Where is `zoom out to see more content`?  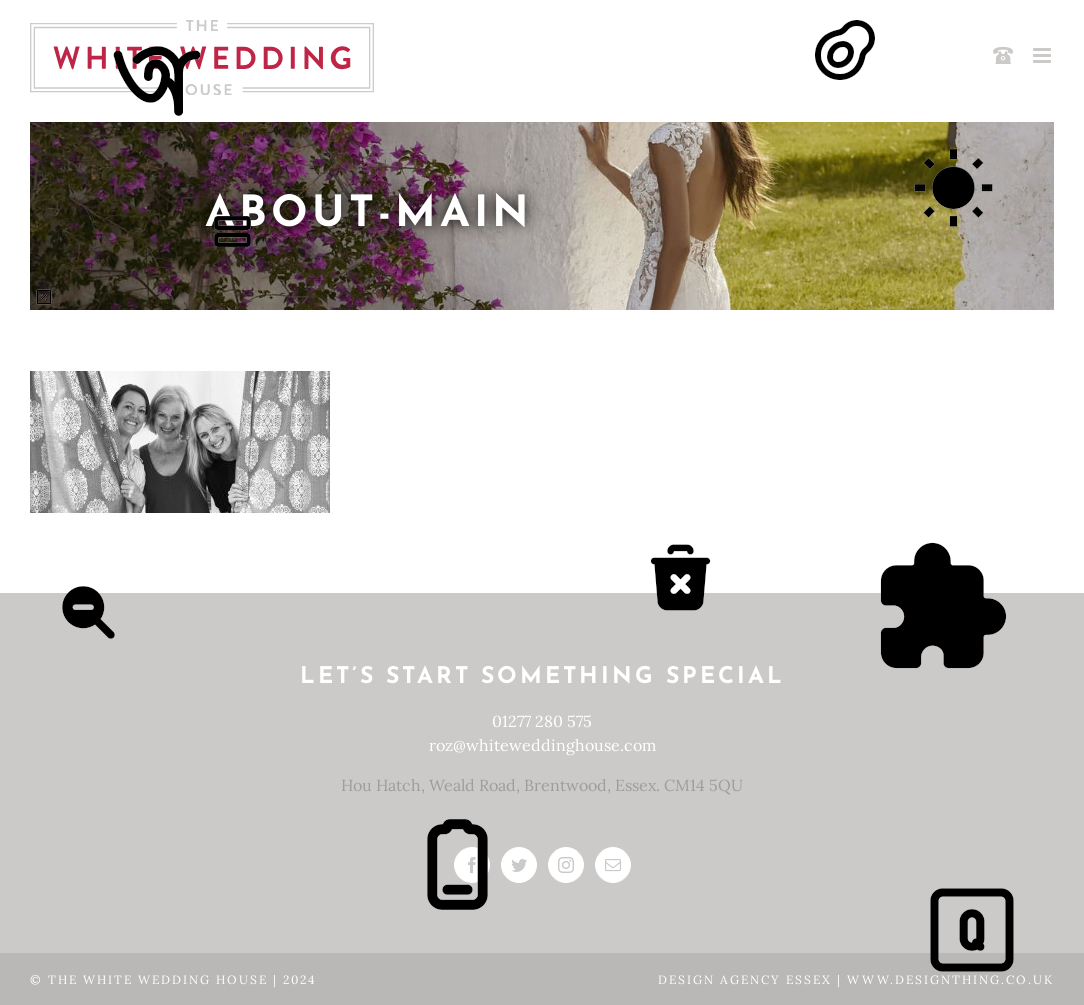
zoom out to see more content is located at coordinates (88, 612).